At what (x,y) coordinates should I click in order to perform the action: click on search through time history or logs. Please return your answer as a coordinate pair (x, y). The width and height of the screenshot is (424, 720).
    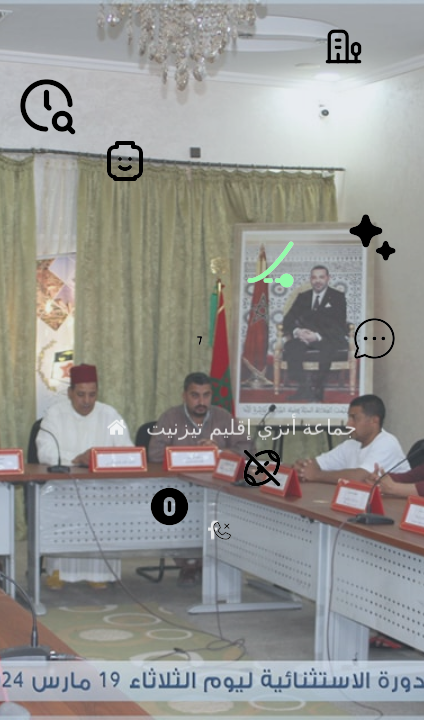
    Looking at the image, I should click on (46, 105).